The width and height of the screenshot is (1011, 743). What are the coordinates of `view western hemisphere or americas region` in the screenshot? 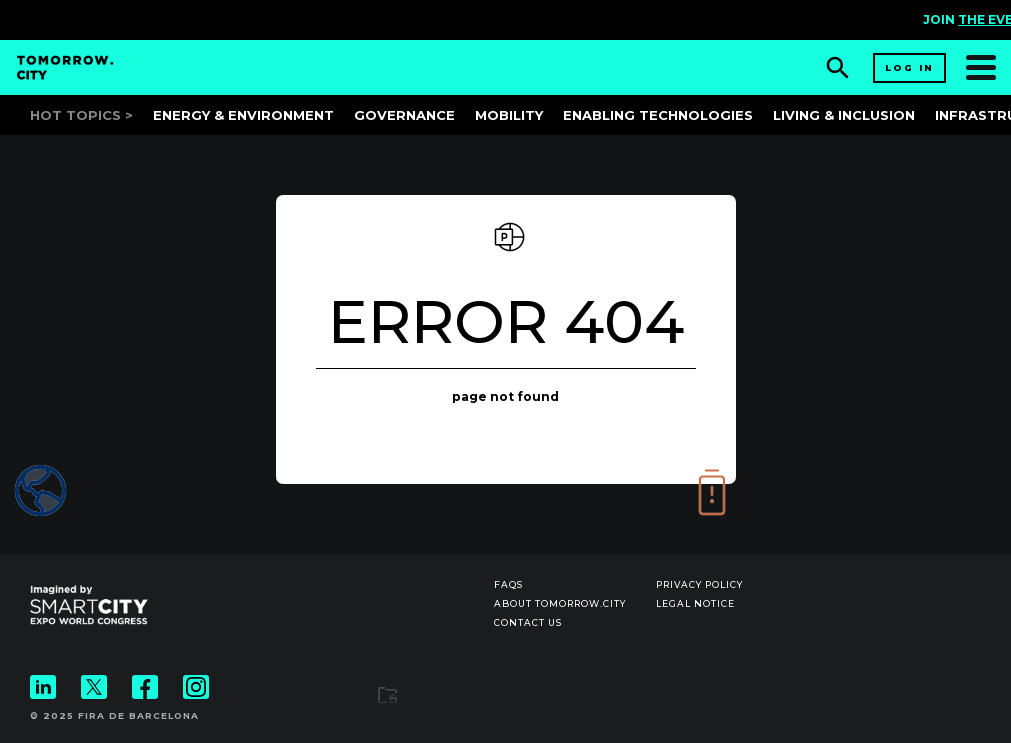 It's located at (40, 490).